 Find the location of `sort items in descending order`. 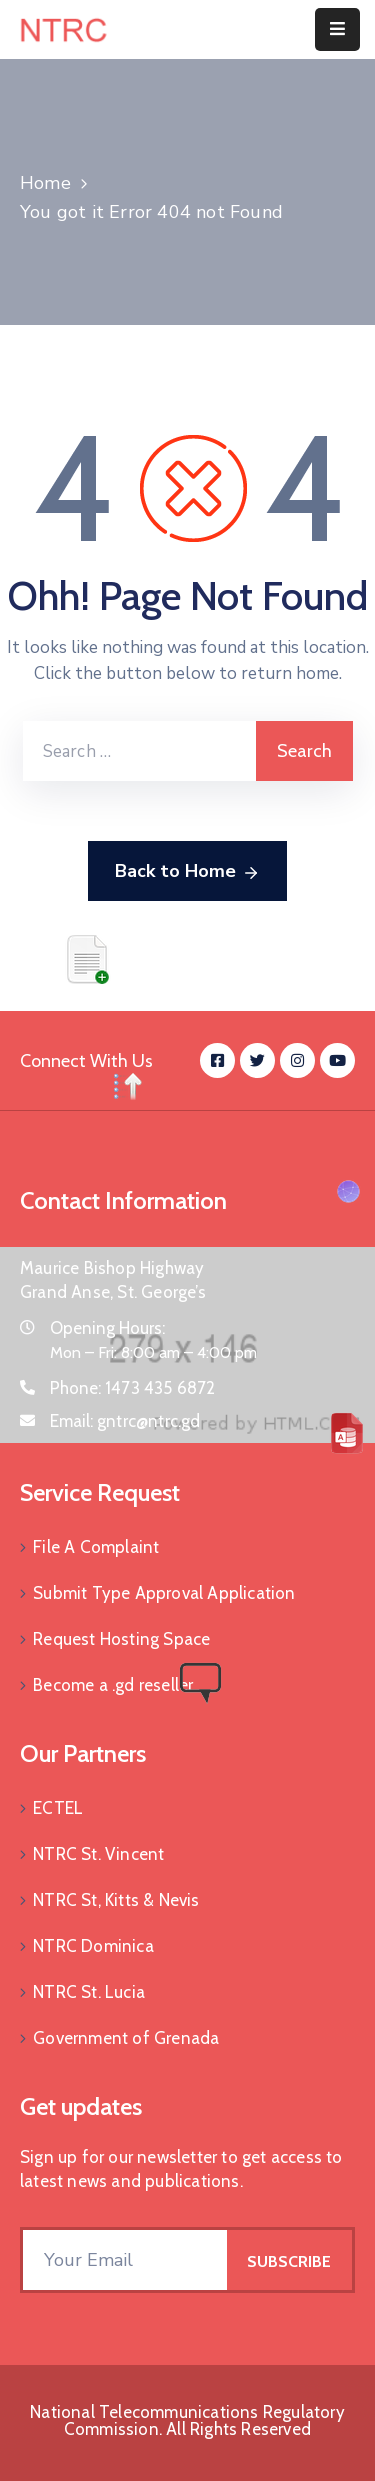

sort items in descending order is located at coordinates (129, 1087).